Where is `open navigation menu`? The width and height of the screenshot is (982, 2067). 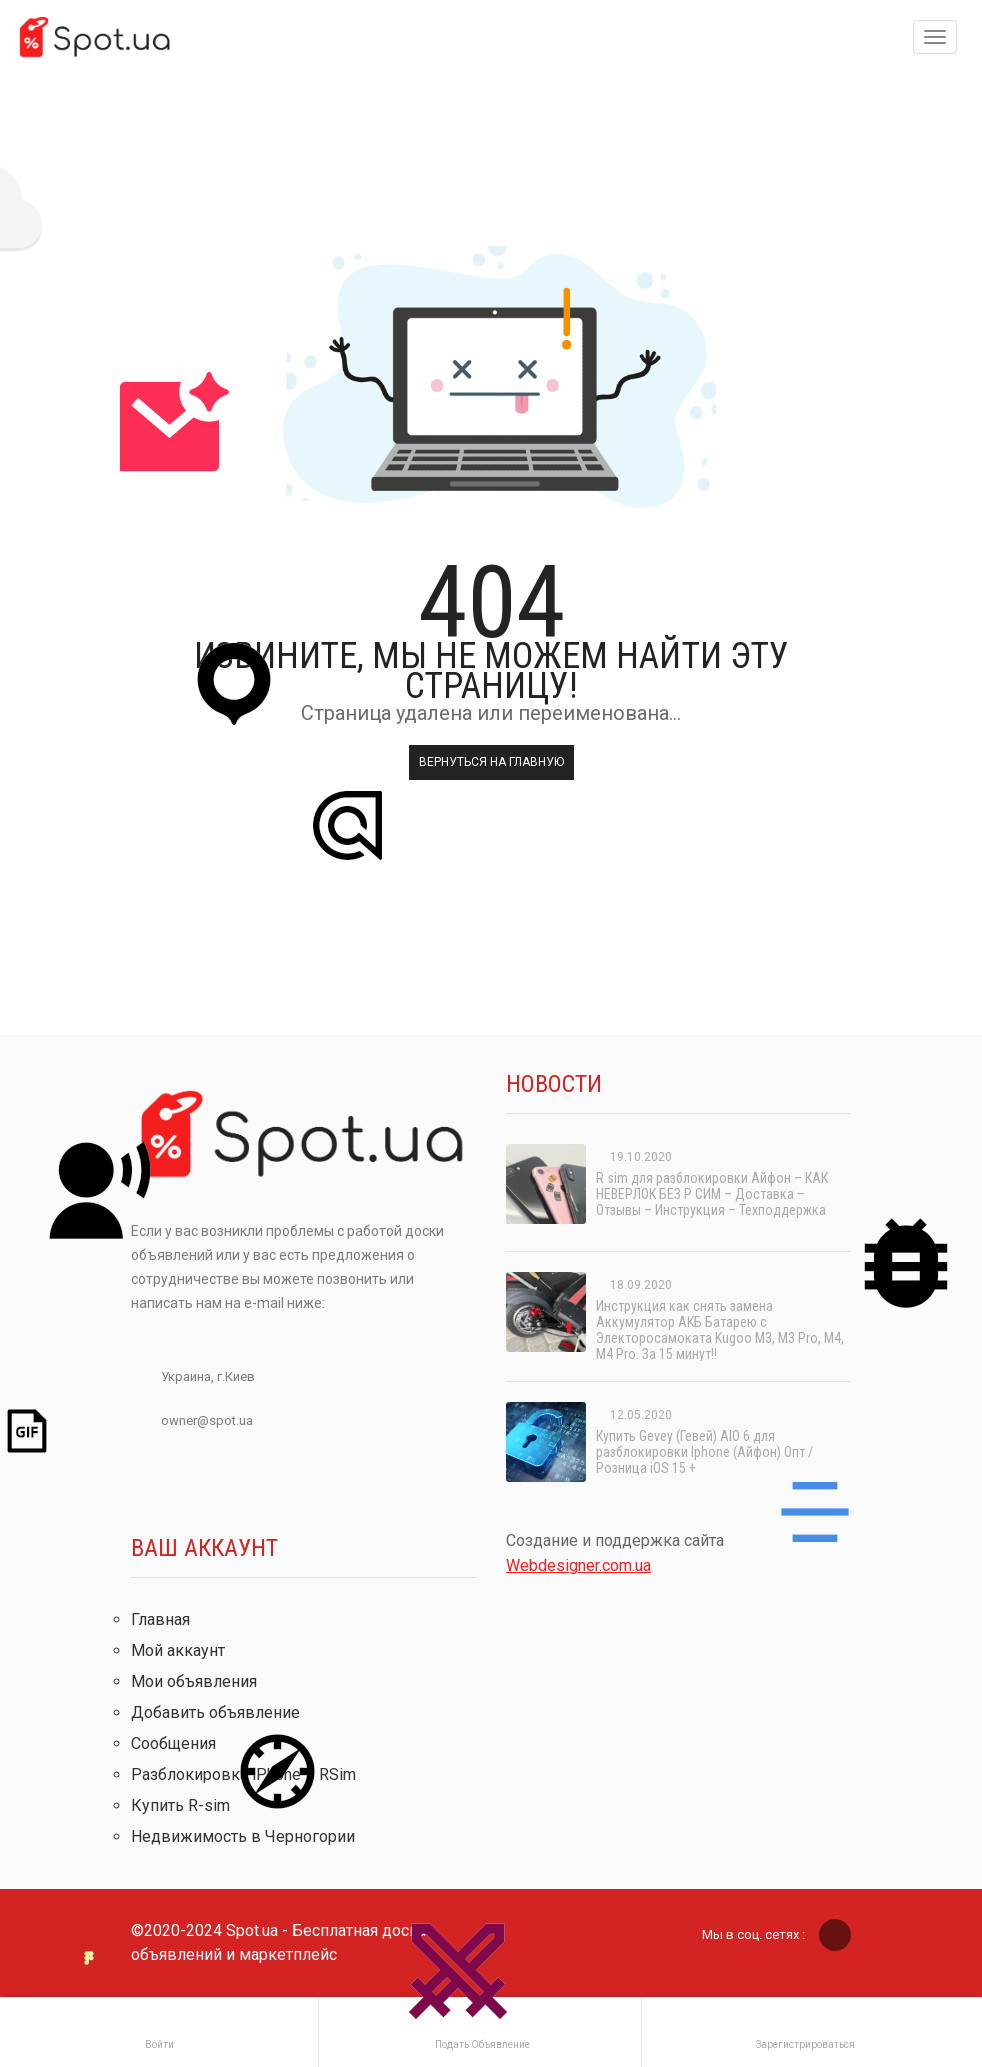 open navigation menu is located at coordinates (815, 1512).